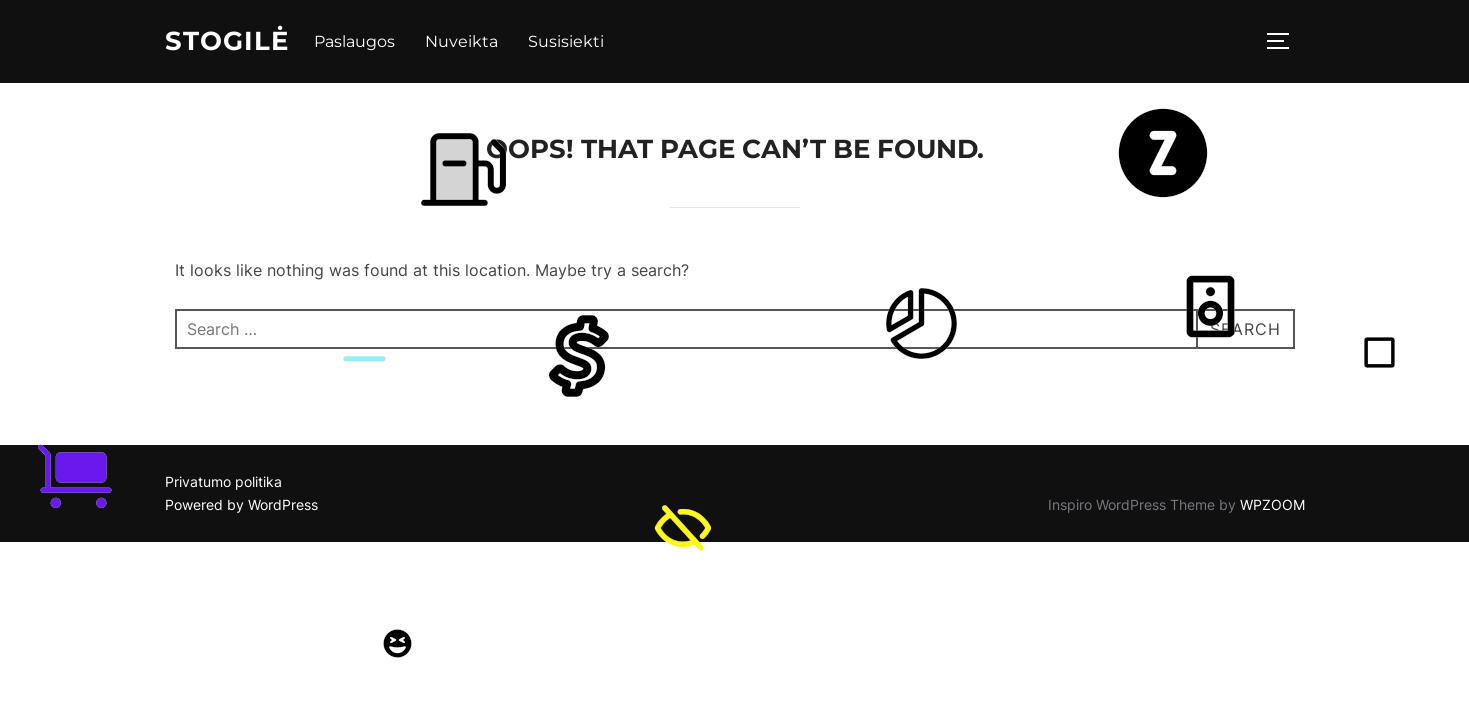 This screenshot has width=1469, height=720. I want to click on view your shopping cart, so click(73, 472).